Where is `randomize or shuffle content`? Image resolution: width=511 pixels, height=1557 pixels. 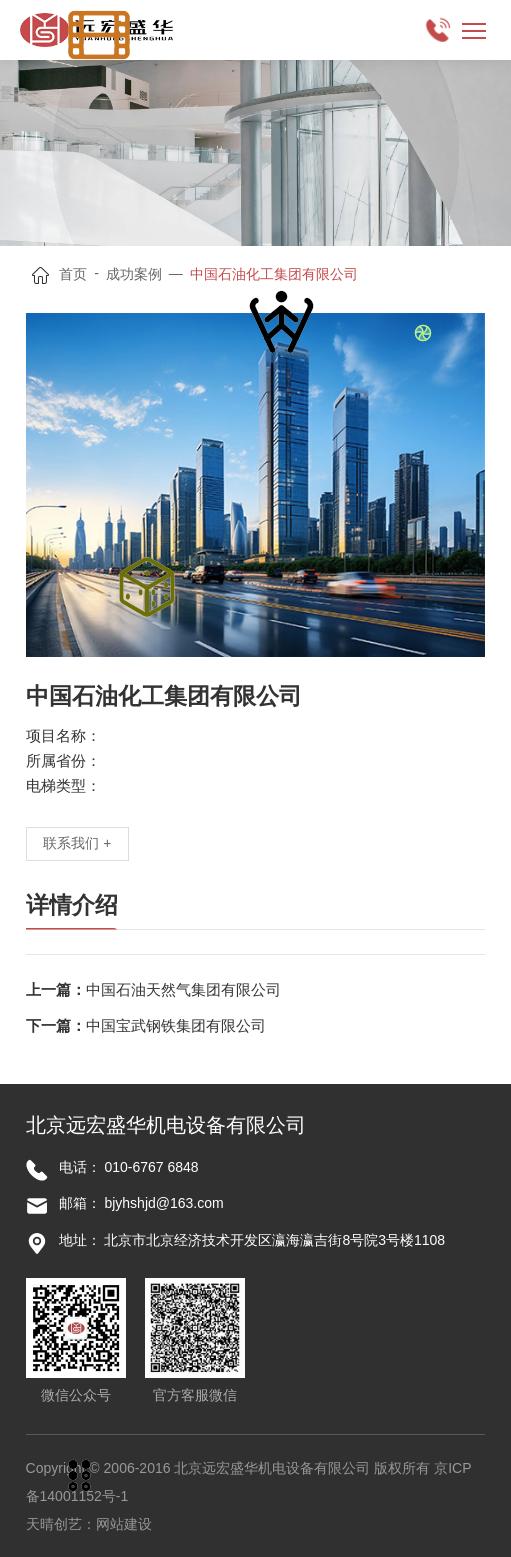
randomize or shuffle content is located at coordinates (147, 587).